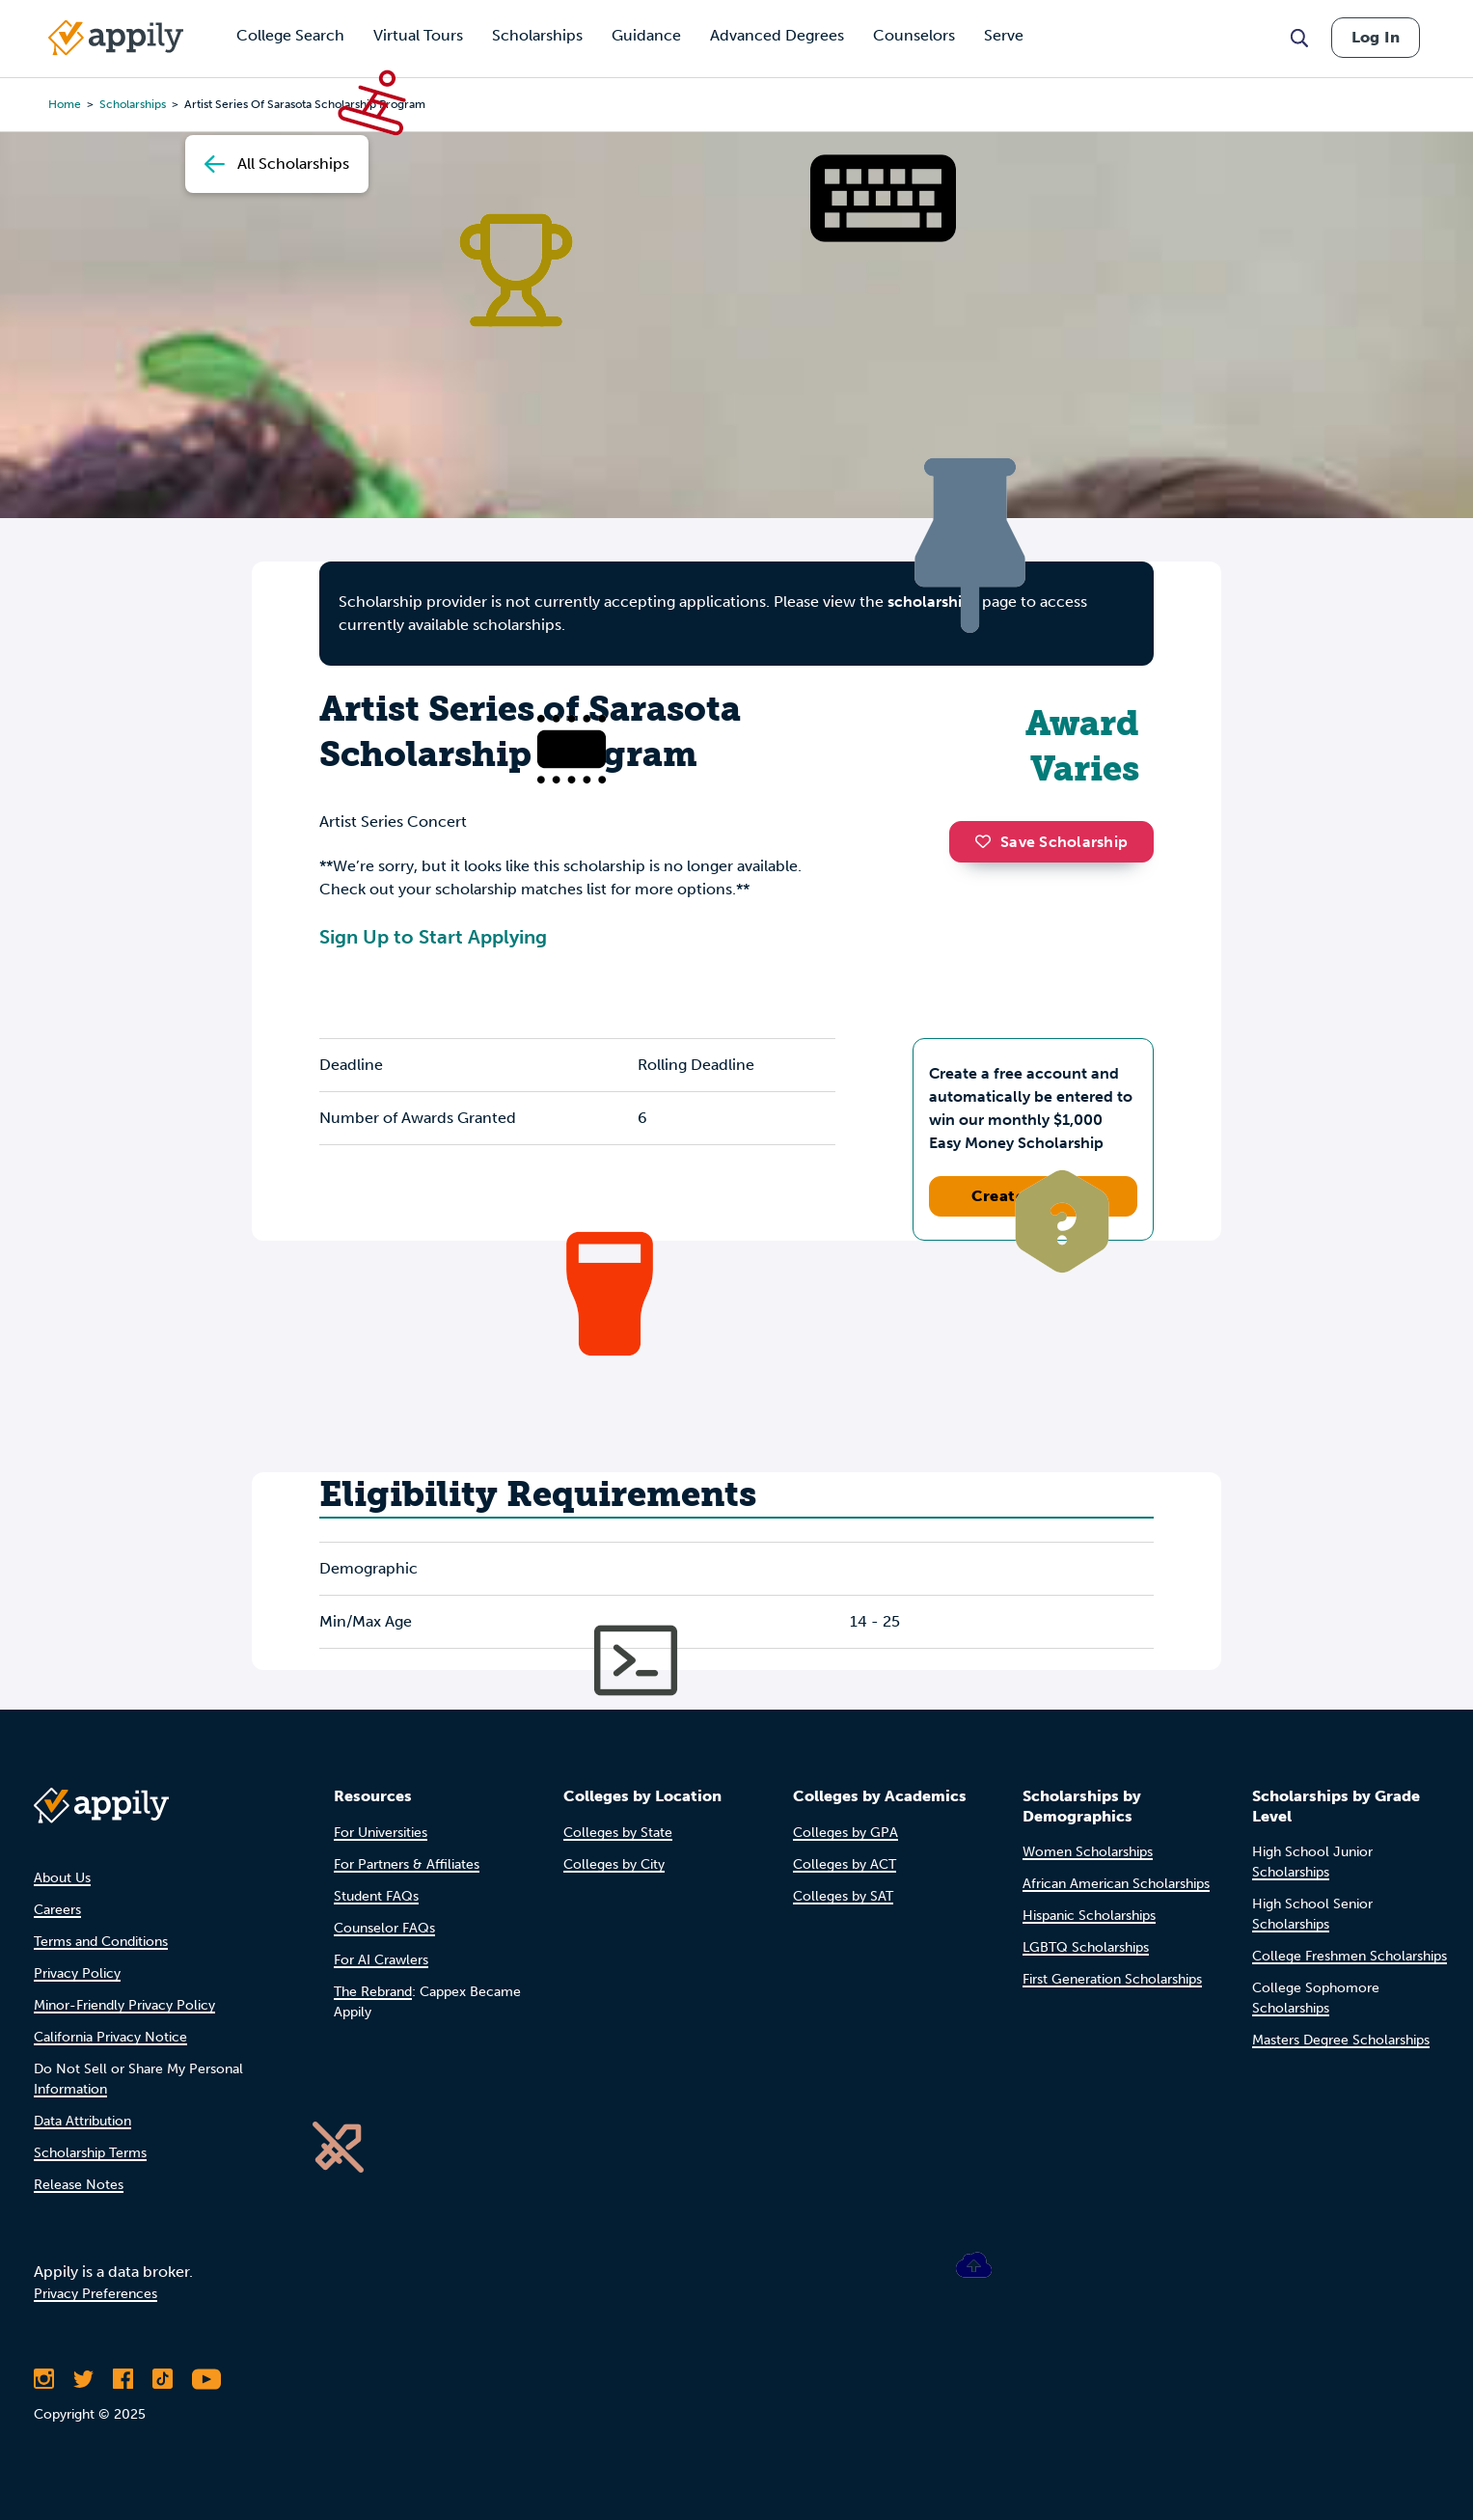 The height and width of the screenshot is (2520, 1473). What do you see at coordinates (883, 198) in the screenshot?
I see `open the on-screen keyboard` at bounding box center [883, 198].